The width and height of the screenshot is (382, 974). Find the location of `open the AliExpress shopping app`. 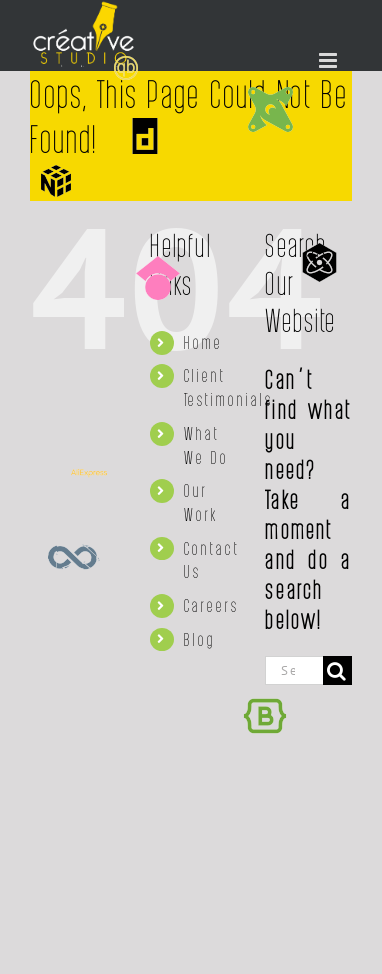

open the AliExpress shopping app is located at coordinates (89, 473).